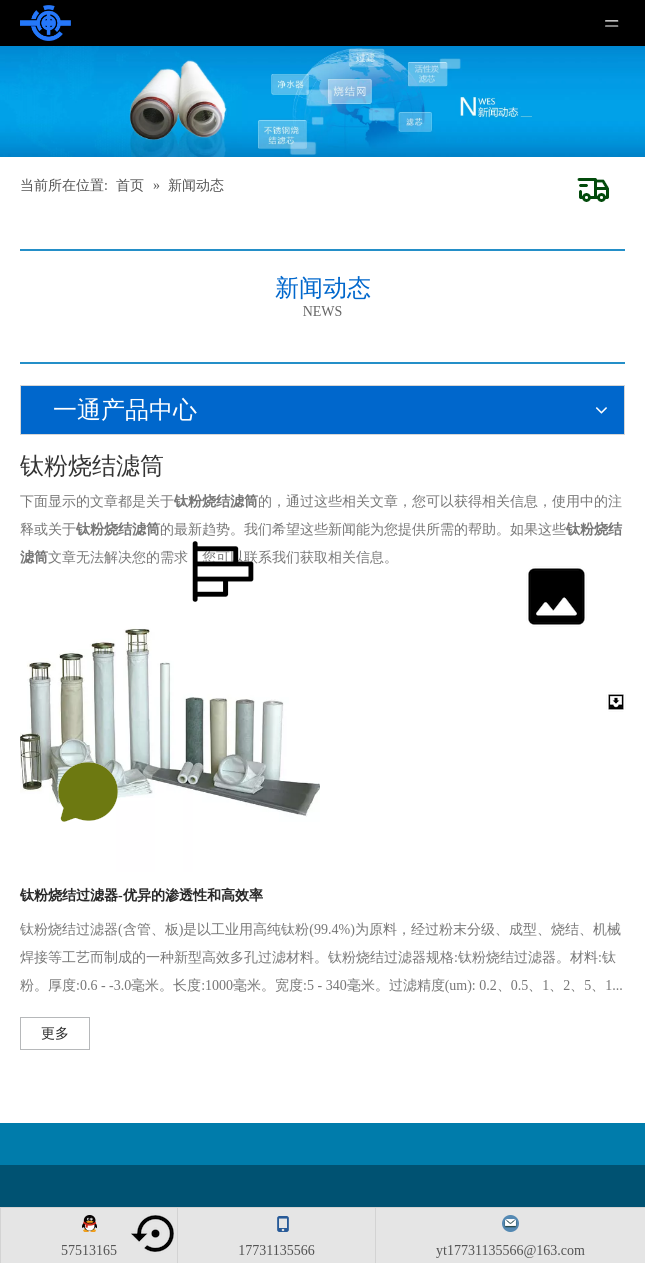 This screenshot has height=1263, width=645. Describe the element at coordinates (220, 571) in the screenshot. I see `view horizontal bar chart data` at that location.